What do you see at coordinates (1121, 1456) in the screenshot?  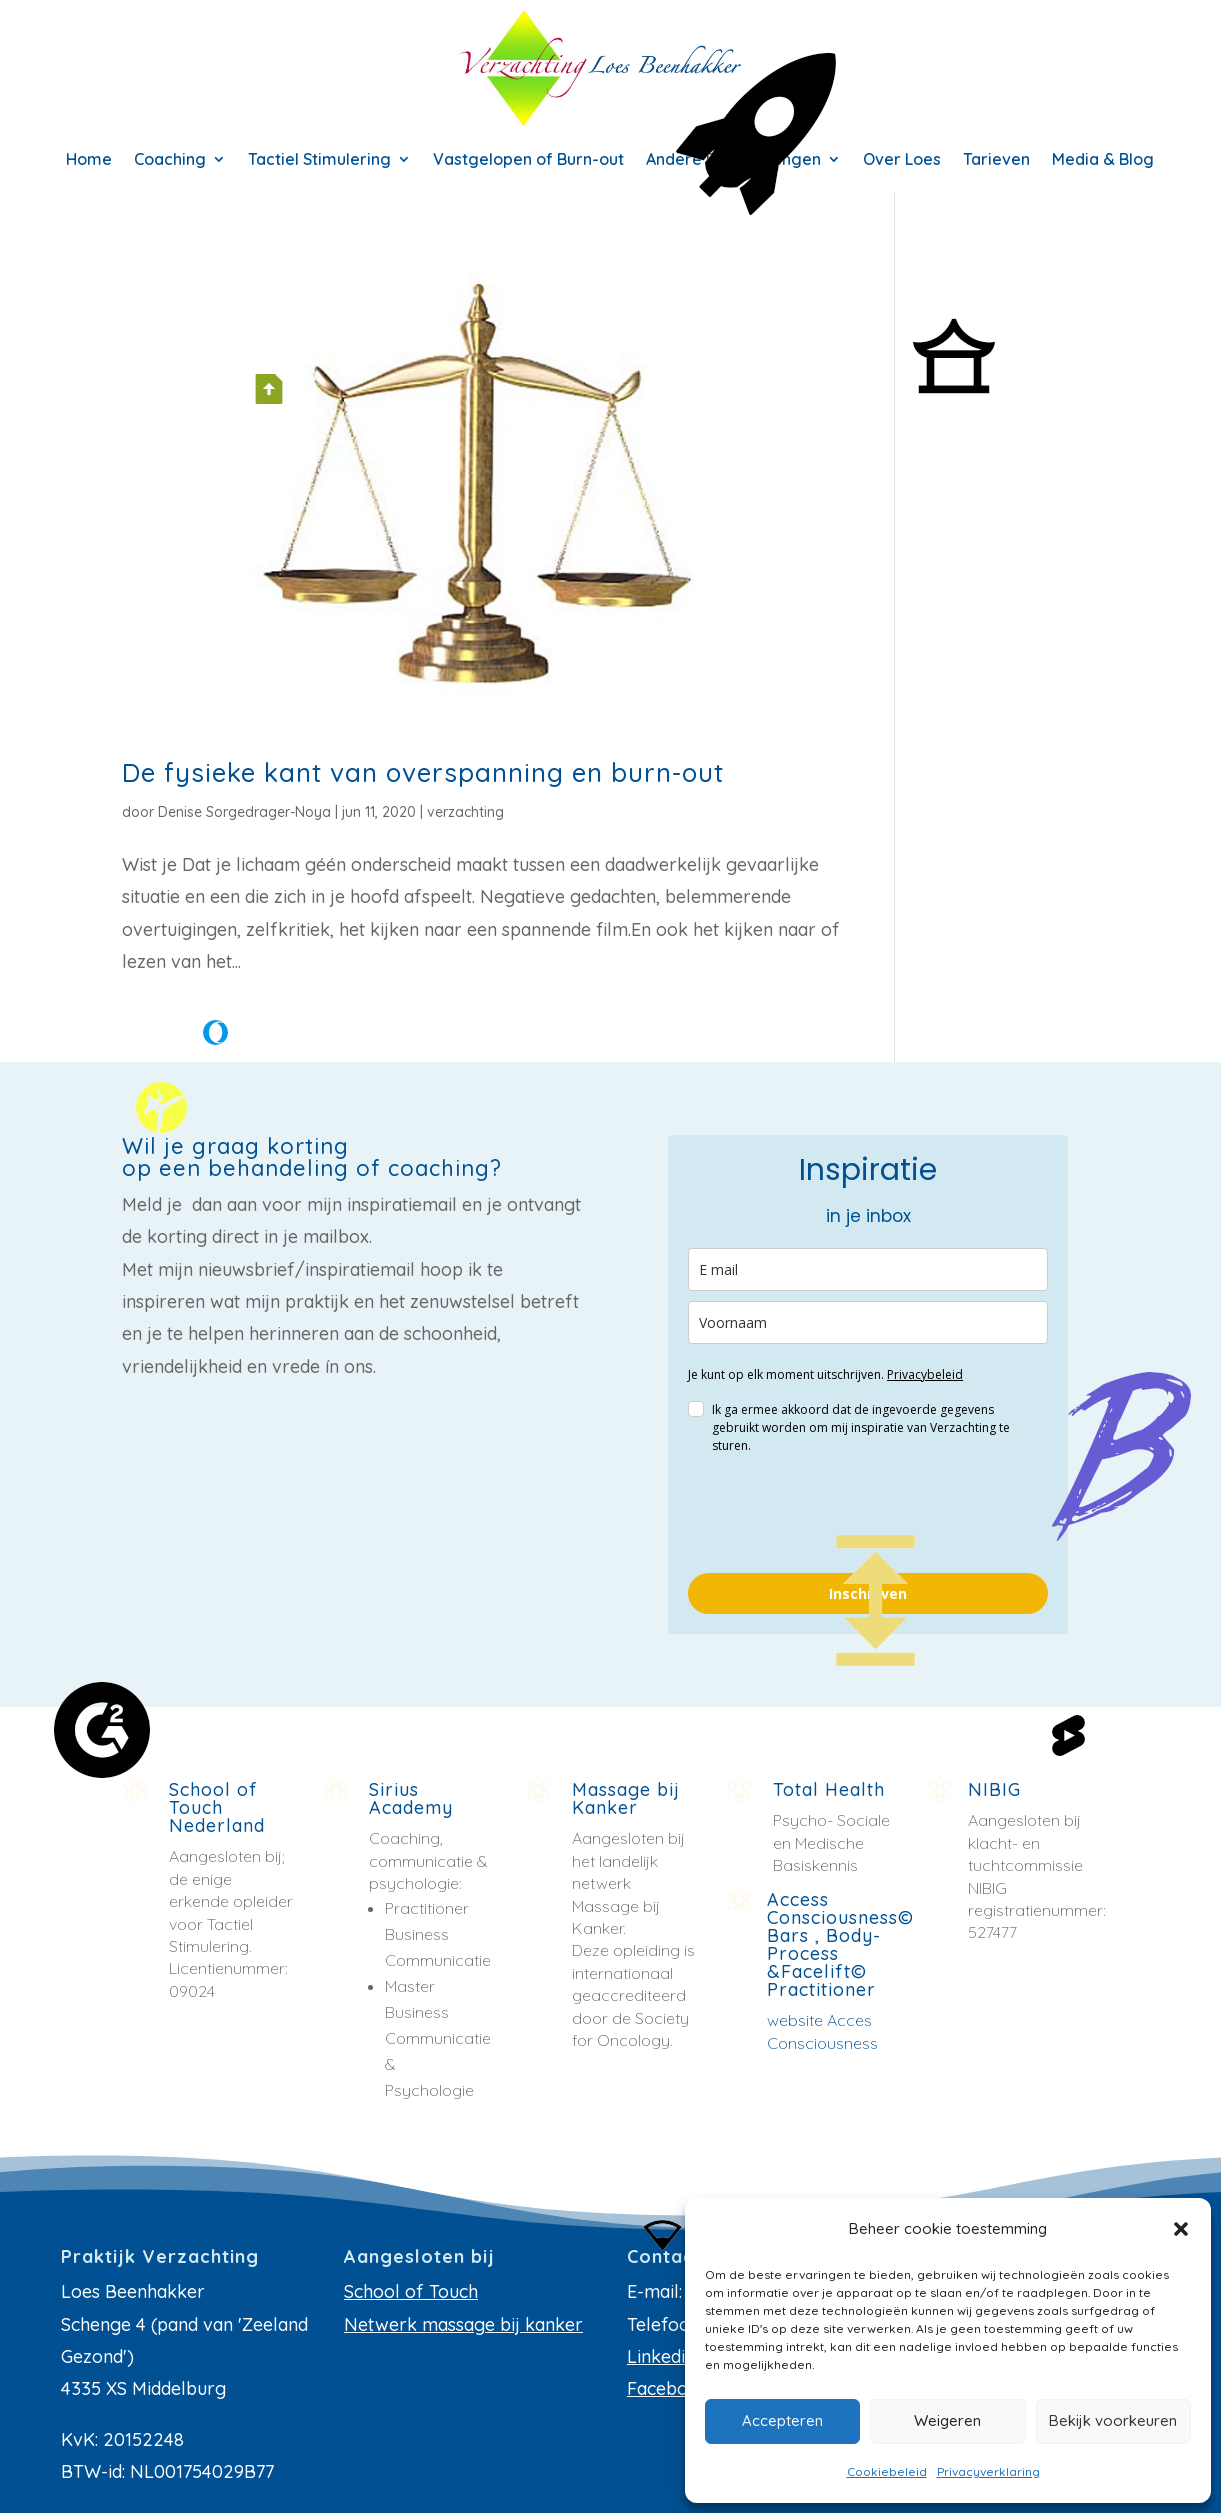 I see `babel javascript compiler logo` at bounding box center [1121, 1456].